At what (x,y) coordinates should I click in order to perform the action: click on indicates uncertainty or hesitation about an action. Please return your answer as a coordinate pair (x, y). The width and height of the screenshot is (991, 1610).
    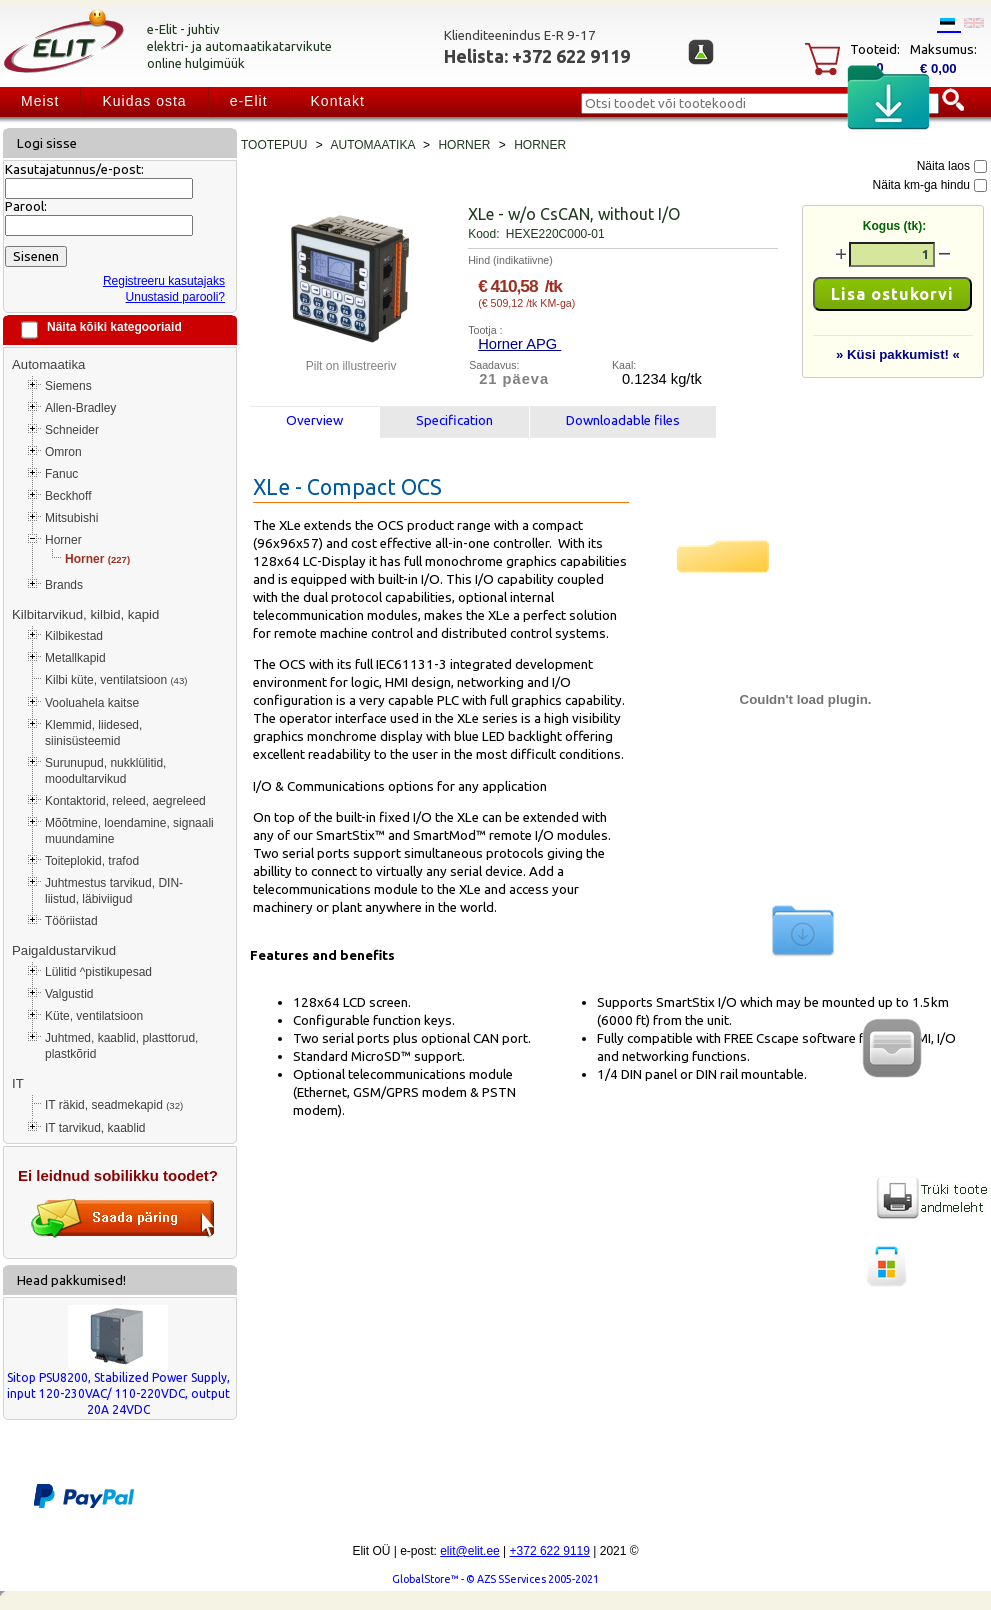
    Looking at the image, I should click on (97, 18).